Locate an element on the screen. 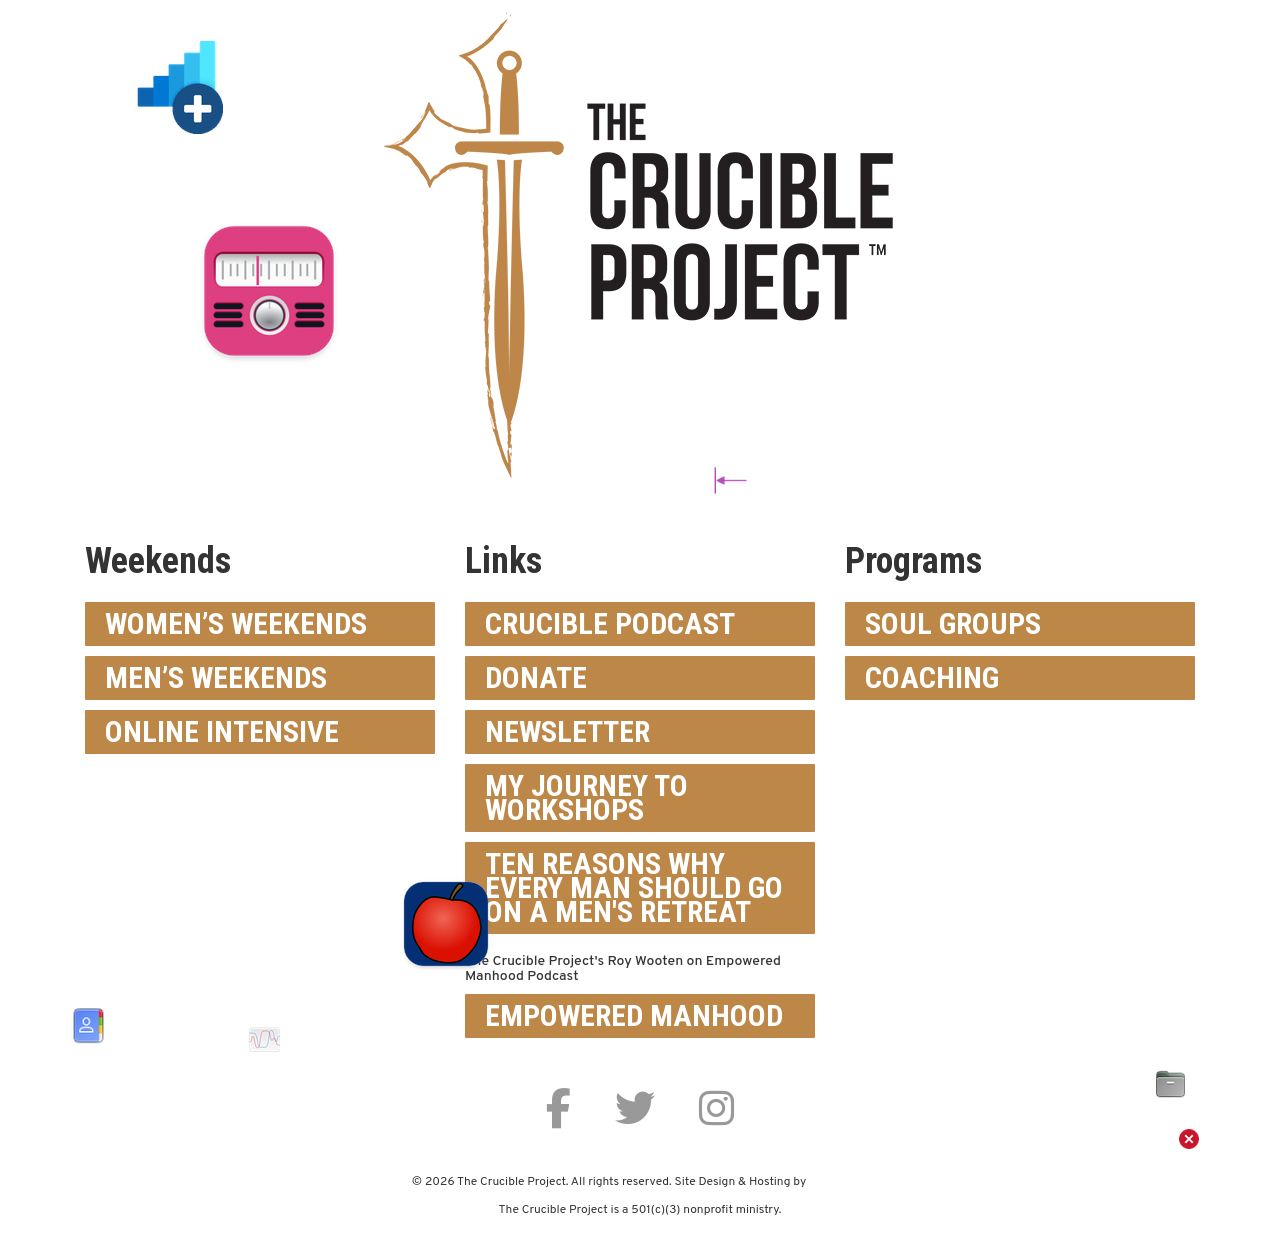 Image resolution: width=1280 pixels, height=1244 pixels. open power statistics application is located at coordinates (264, 1039).